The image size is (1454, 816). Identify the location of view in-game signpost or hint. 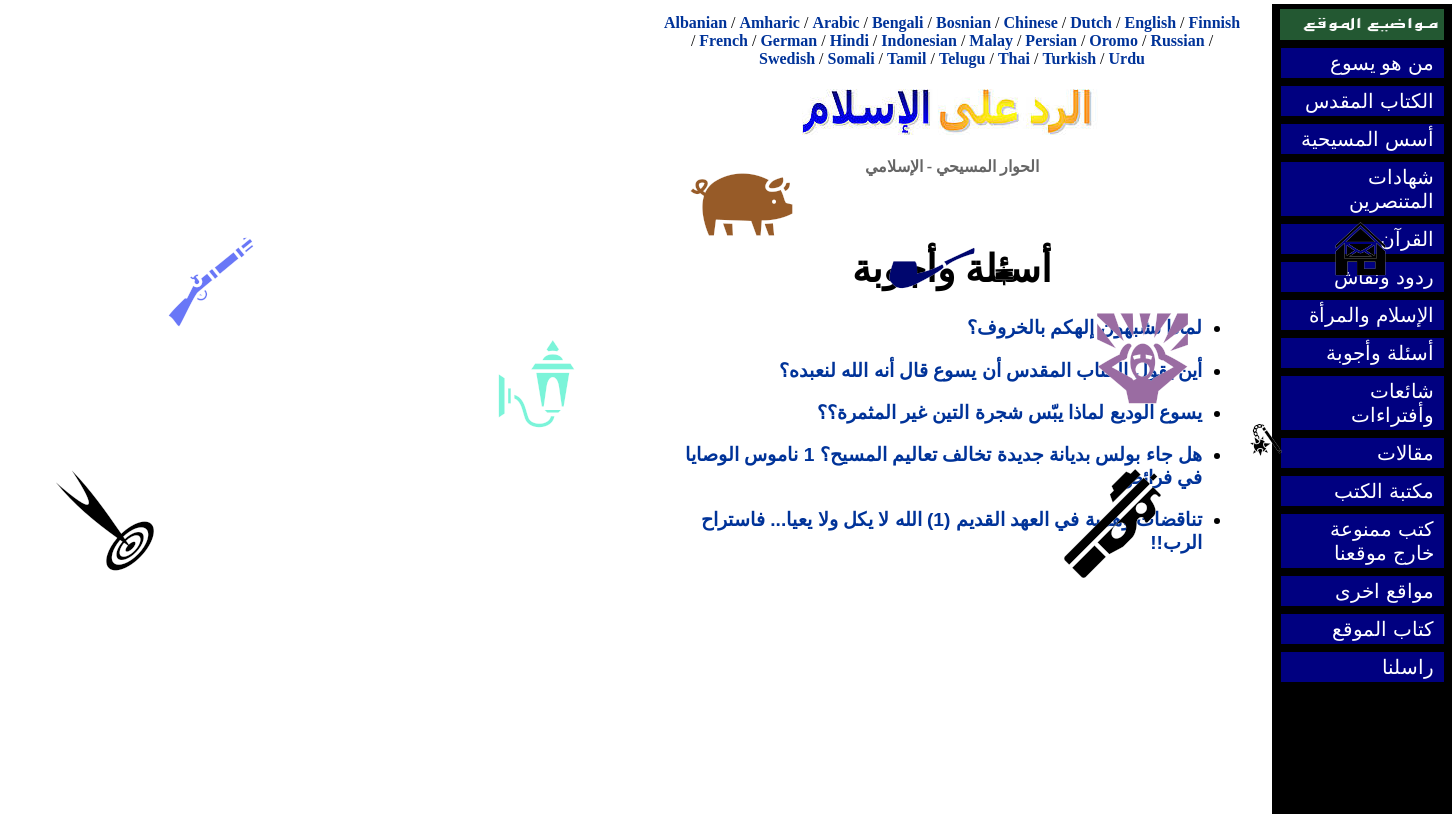
(1004, 275).